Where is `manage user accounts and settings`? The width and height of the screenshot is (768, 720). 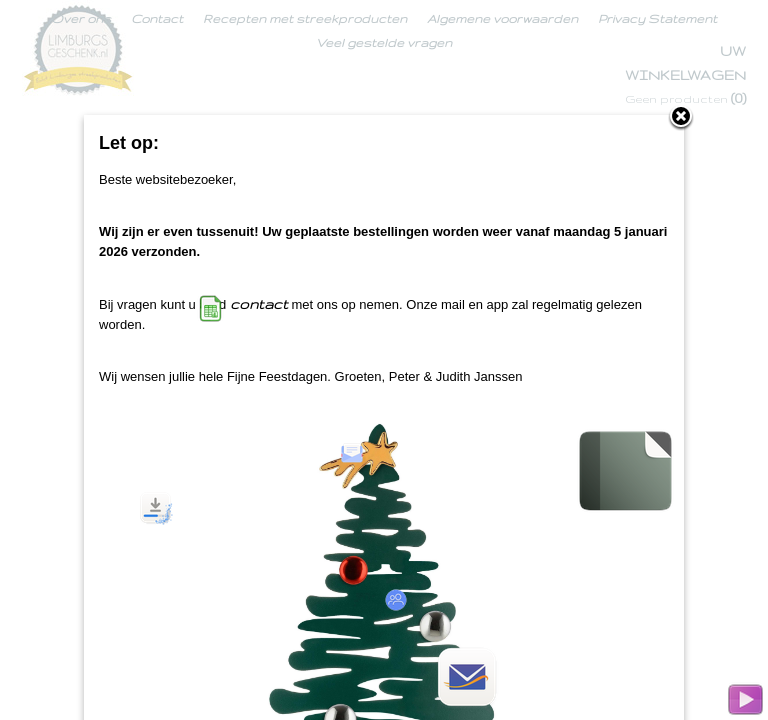 manage user accounts and settings is located at coordinates (396, 600).